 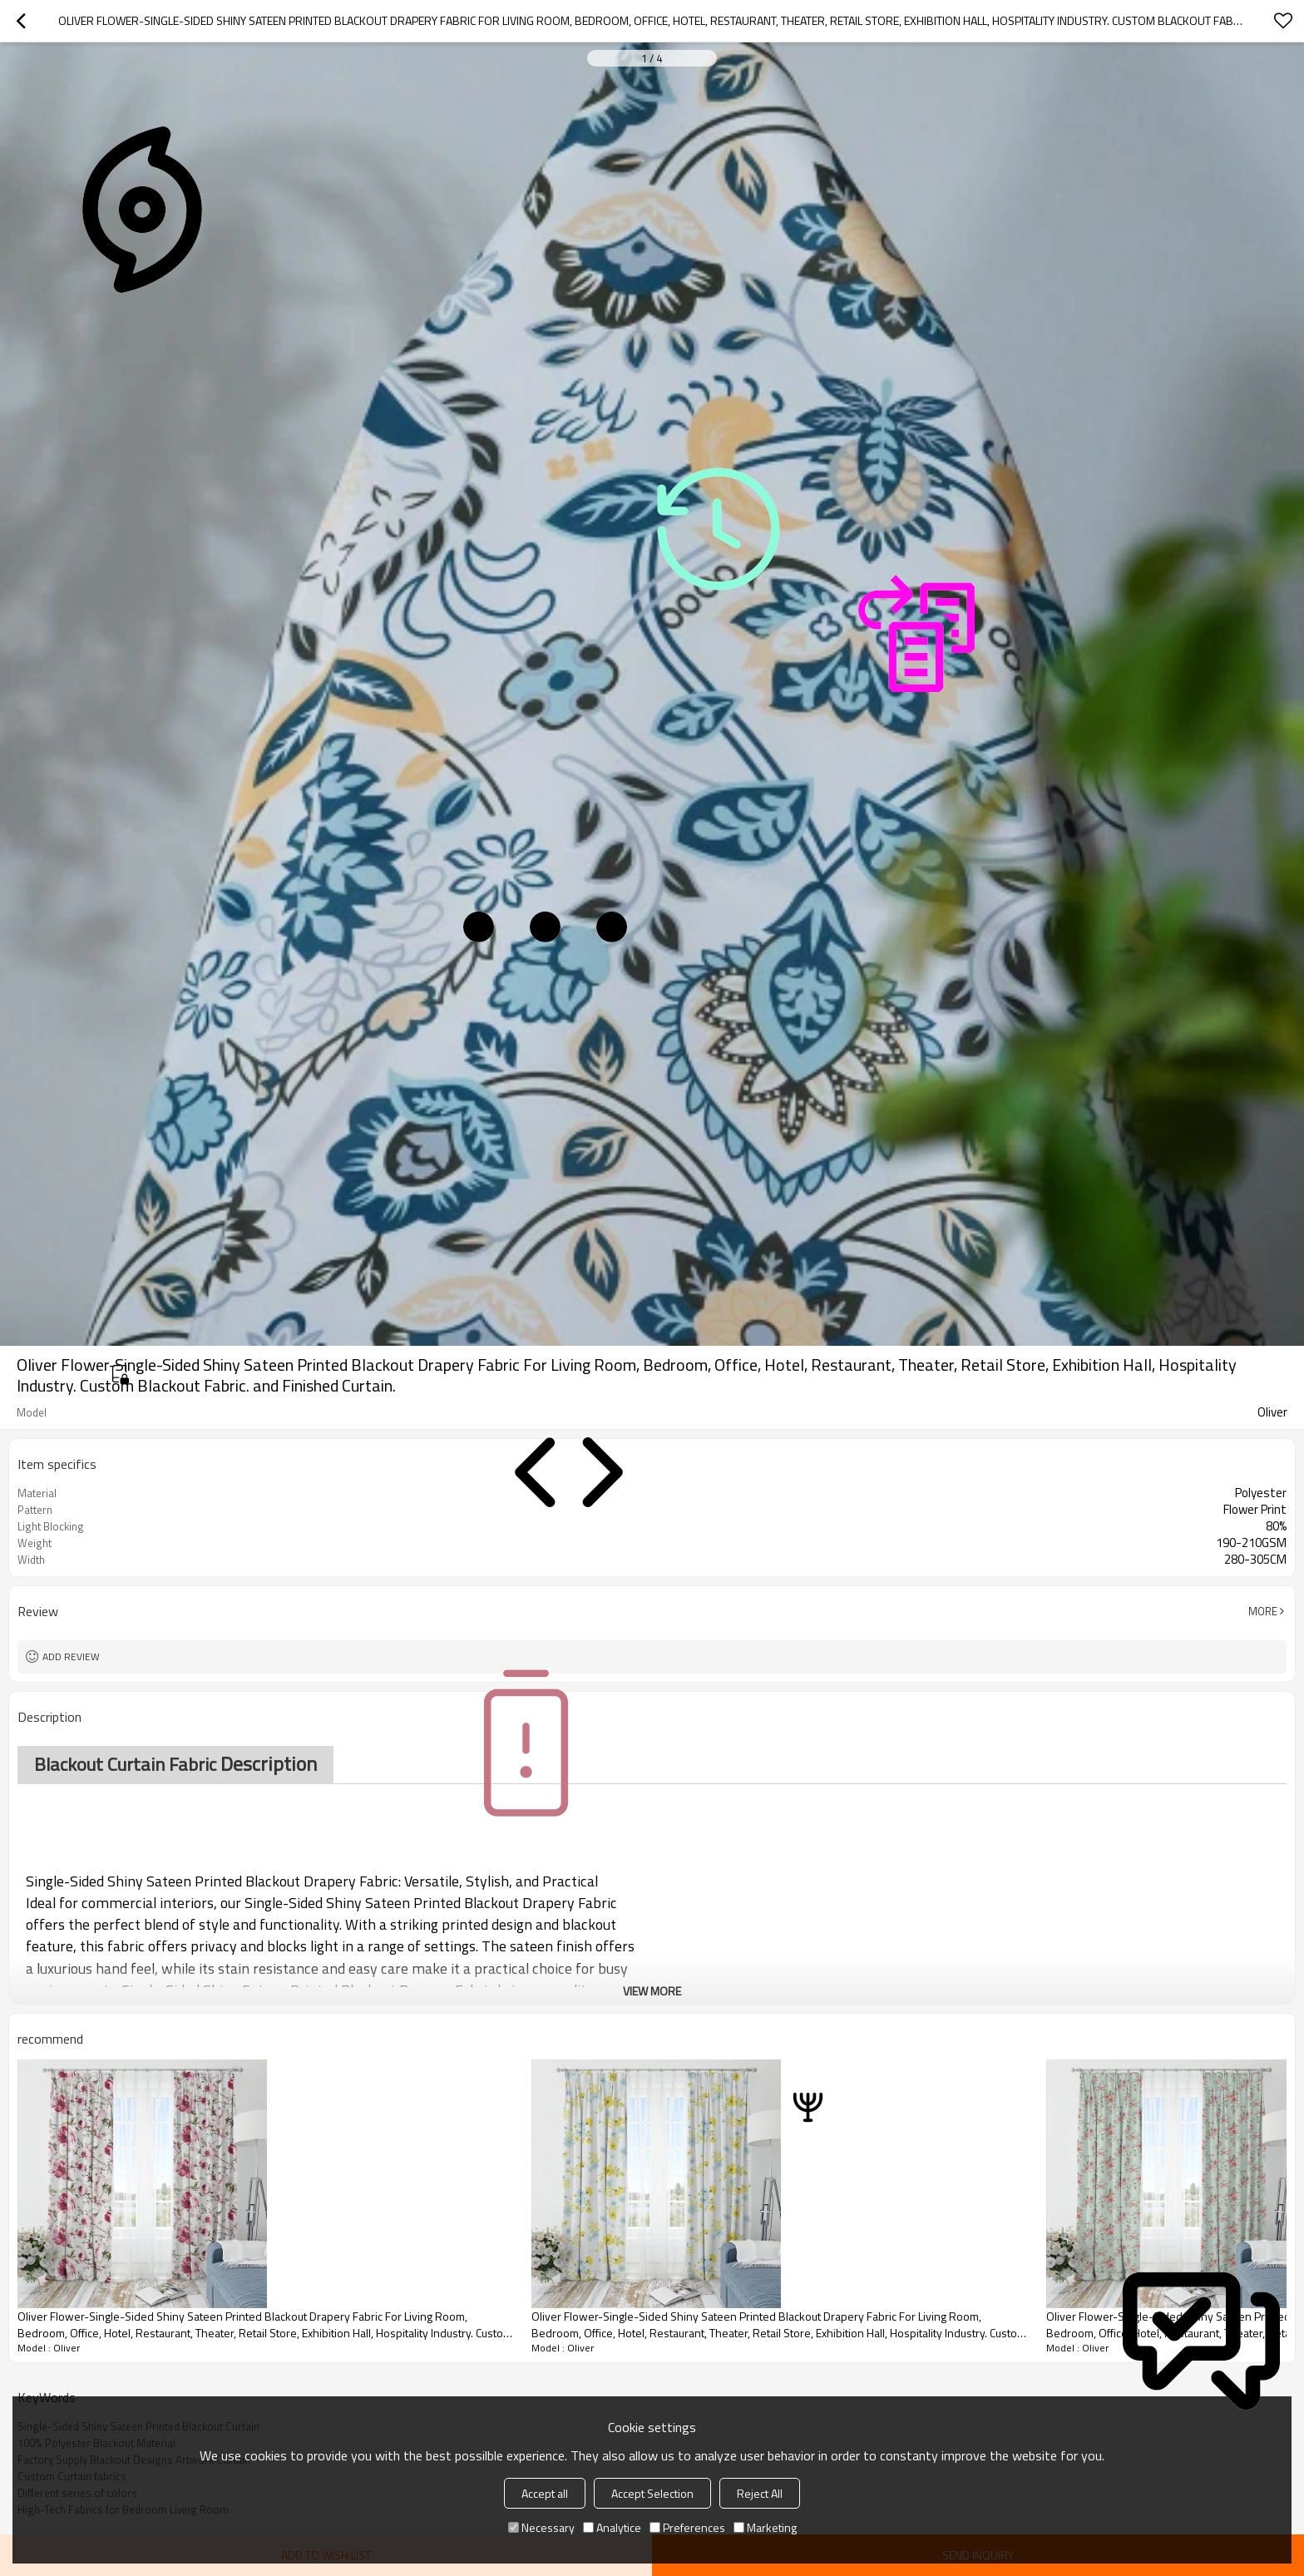 What do you see at coordinates (916, 633) in the screenshot?
I see `find all references to a symbol or variable` at bounding box center [916, 633].